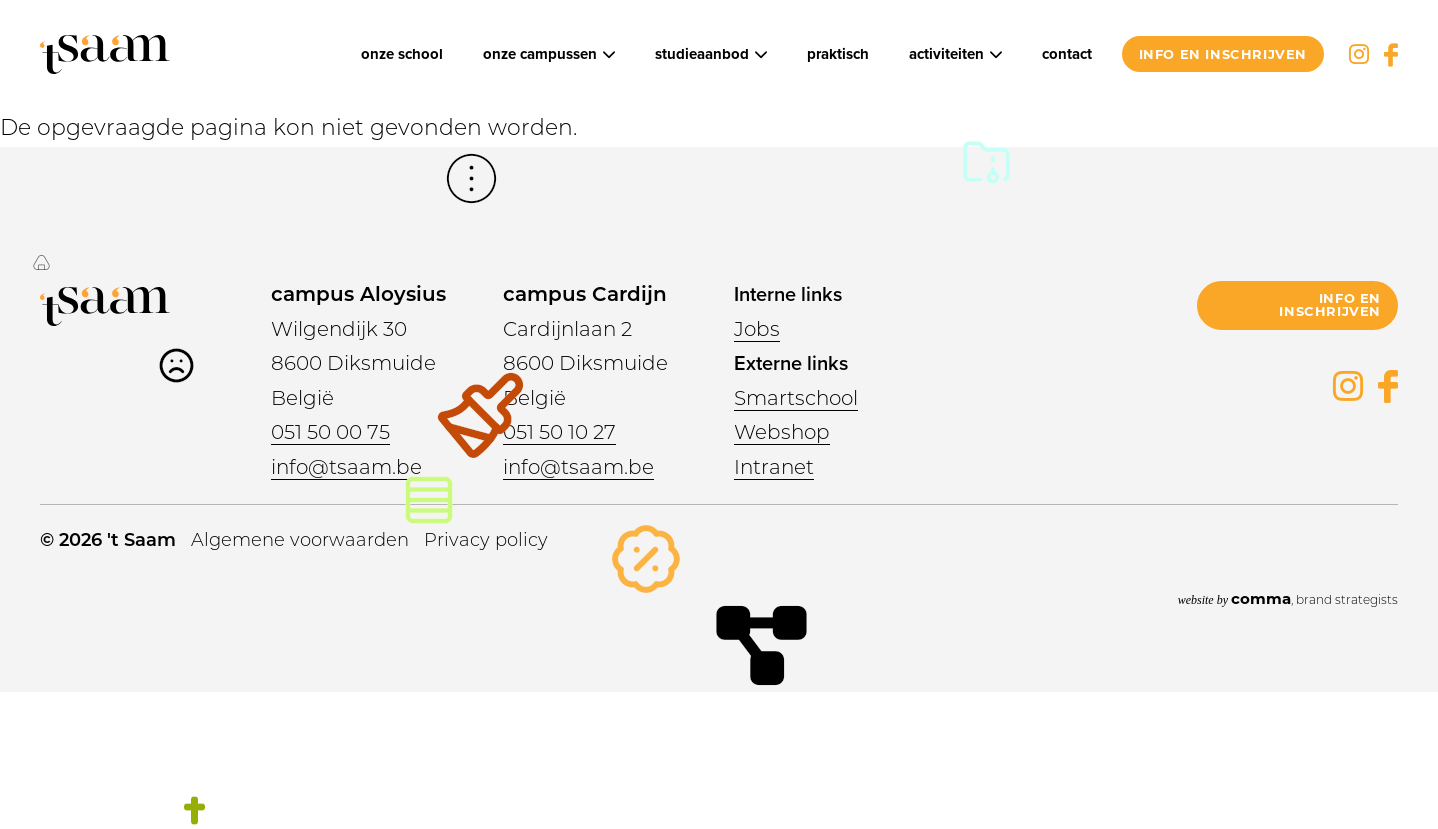 The height and width of the screenshot is (829, 1438). What do you see at coordinates (480, 415) in the screenshot?
I see `customize appearance or theme settings` at bounding box center [480, 415].